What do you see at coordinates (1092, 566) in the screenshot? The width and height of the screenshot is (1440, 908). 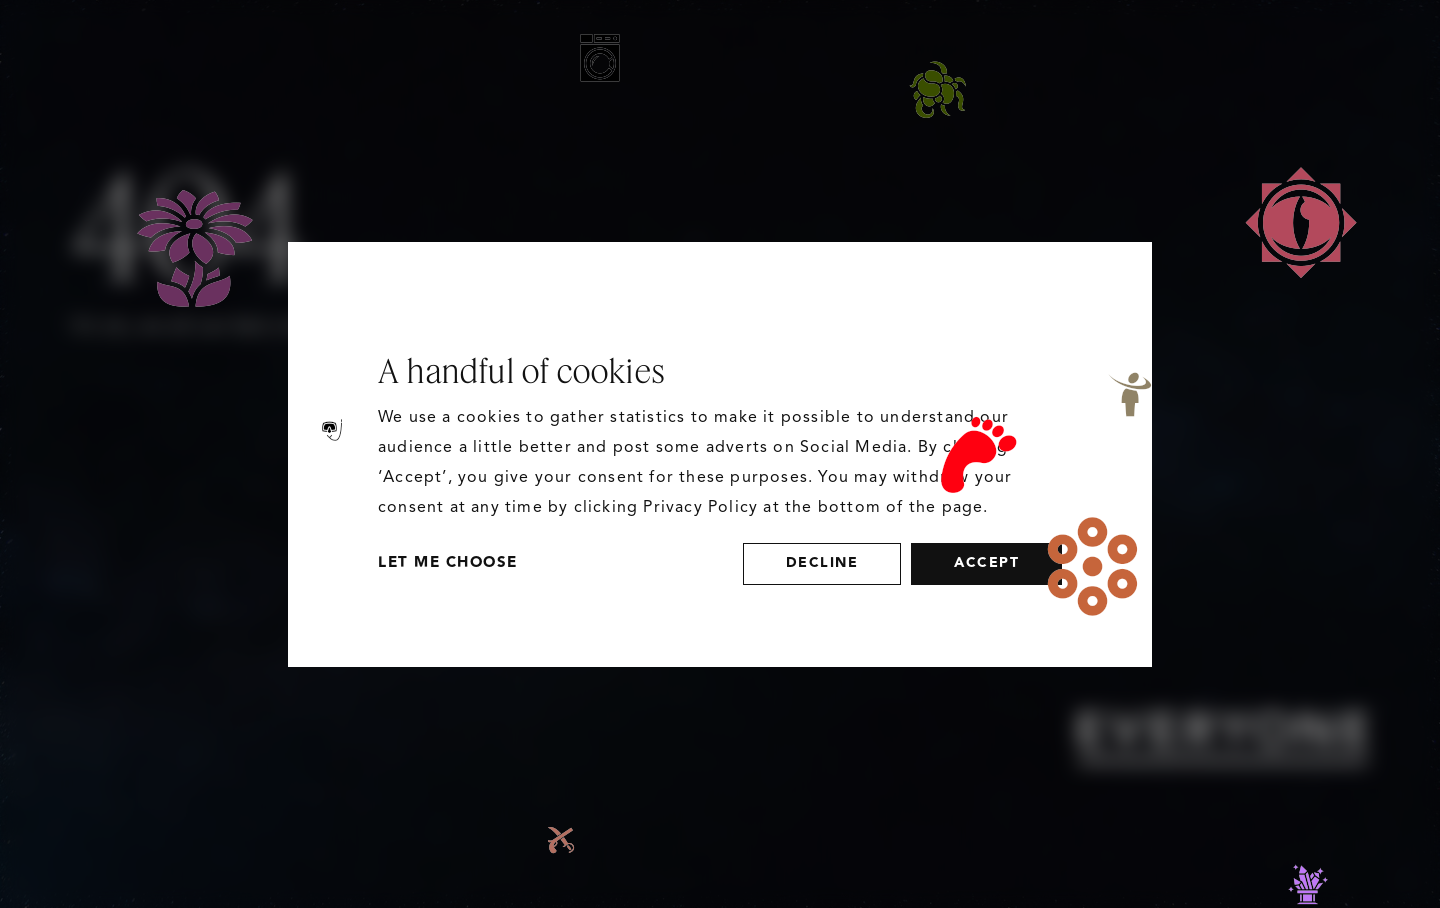 I see `select chaingun weapon in game` at bounding box center [1092, 566].